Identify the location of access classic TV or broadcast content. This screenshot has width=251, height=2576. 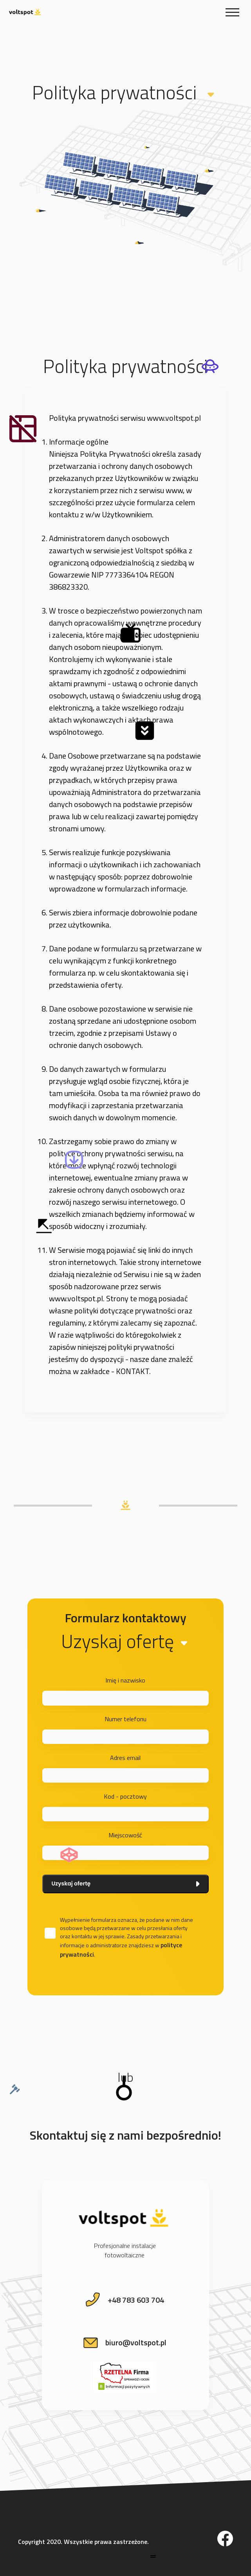
(130, 633).